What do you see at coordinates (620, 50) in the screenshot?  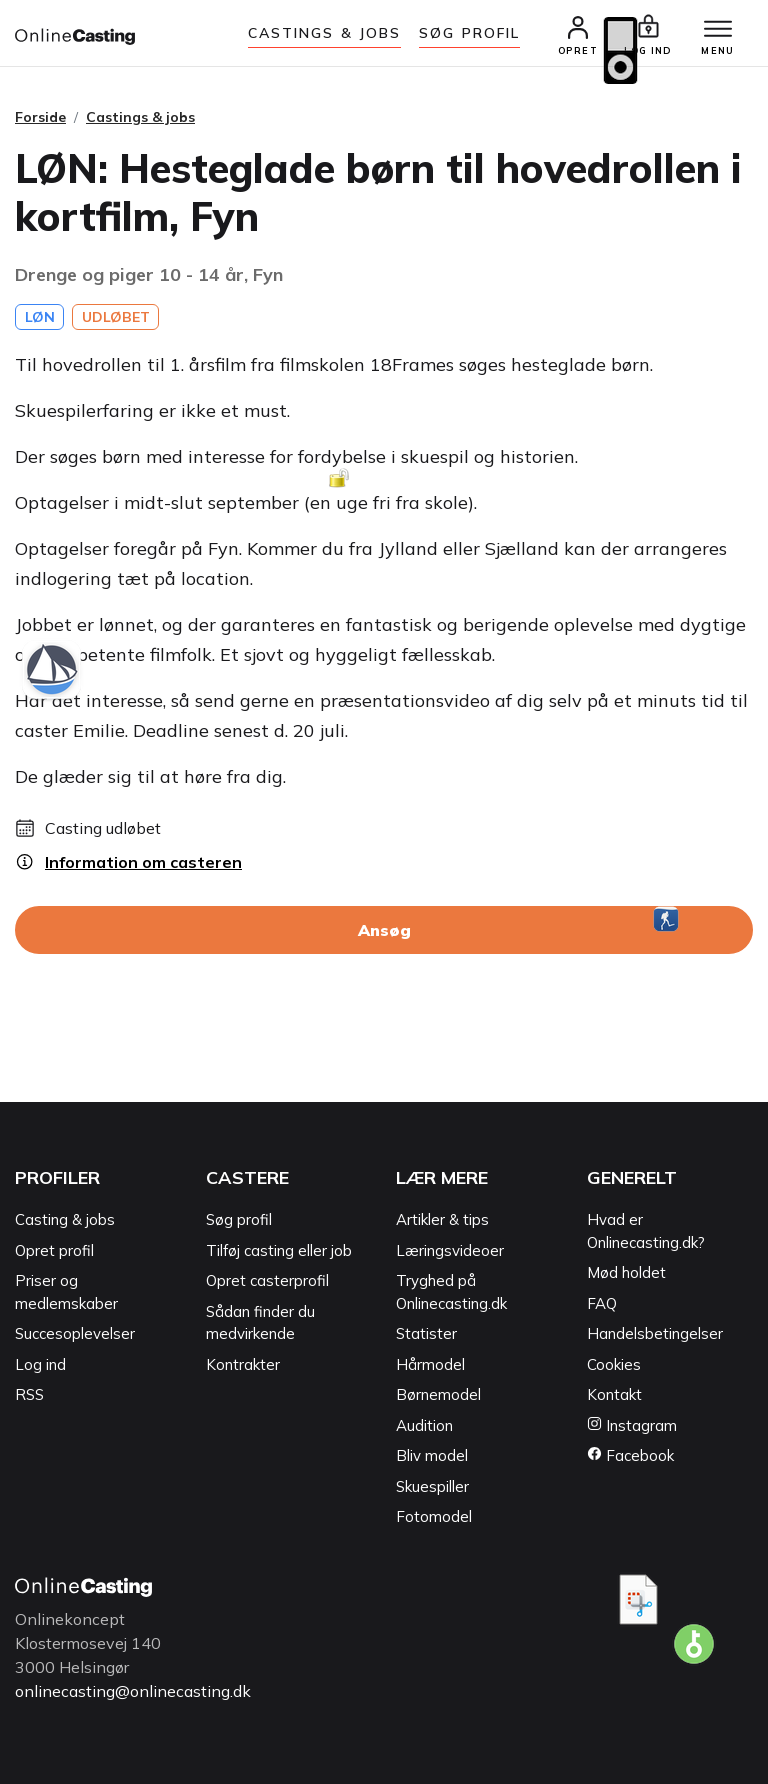 I see `iPod Nano device in sidebar` at bounding box center [620, 50].